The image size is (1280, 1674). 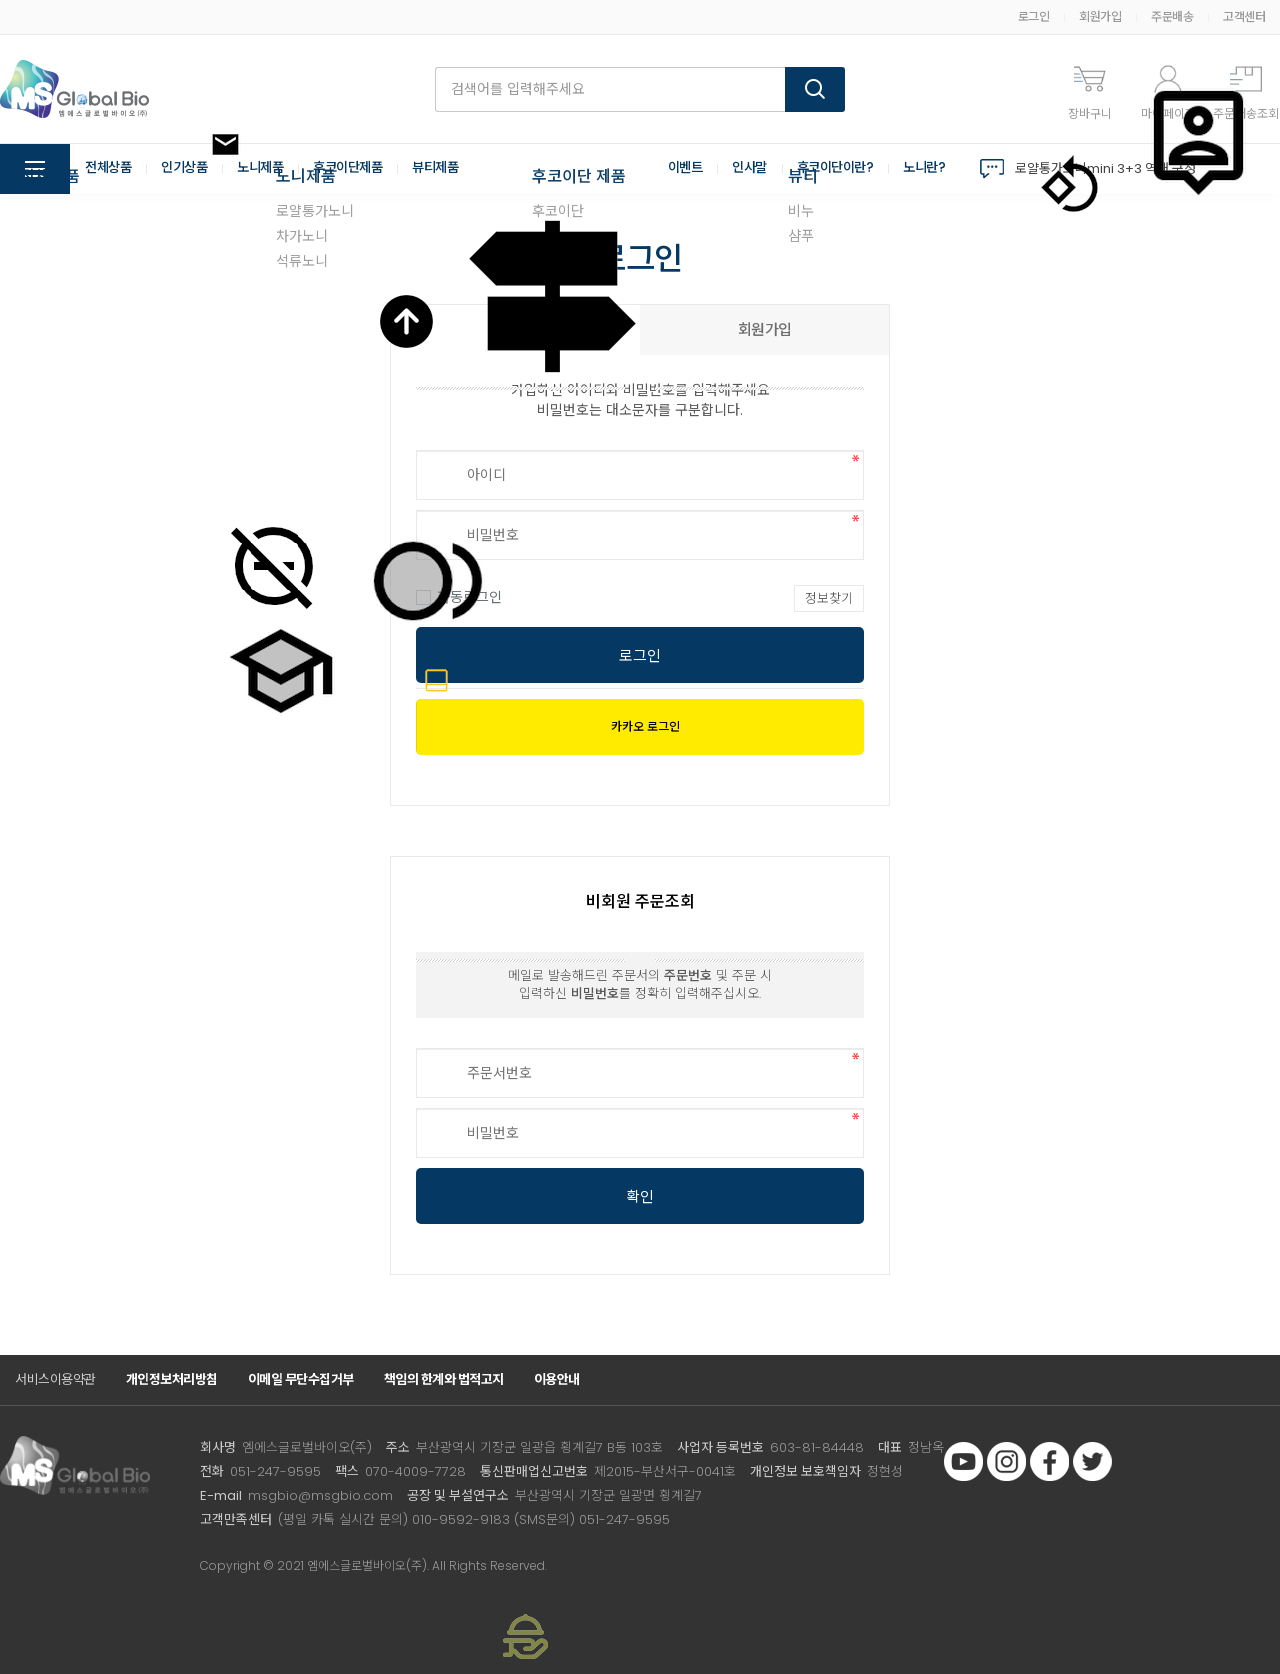 I want to click on hide the bottom panel, so click(x=436, y=680).